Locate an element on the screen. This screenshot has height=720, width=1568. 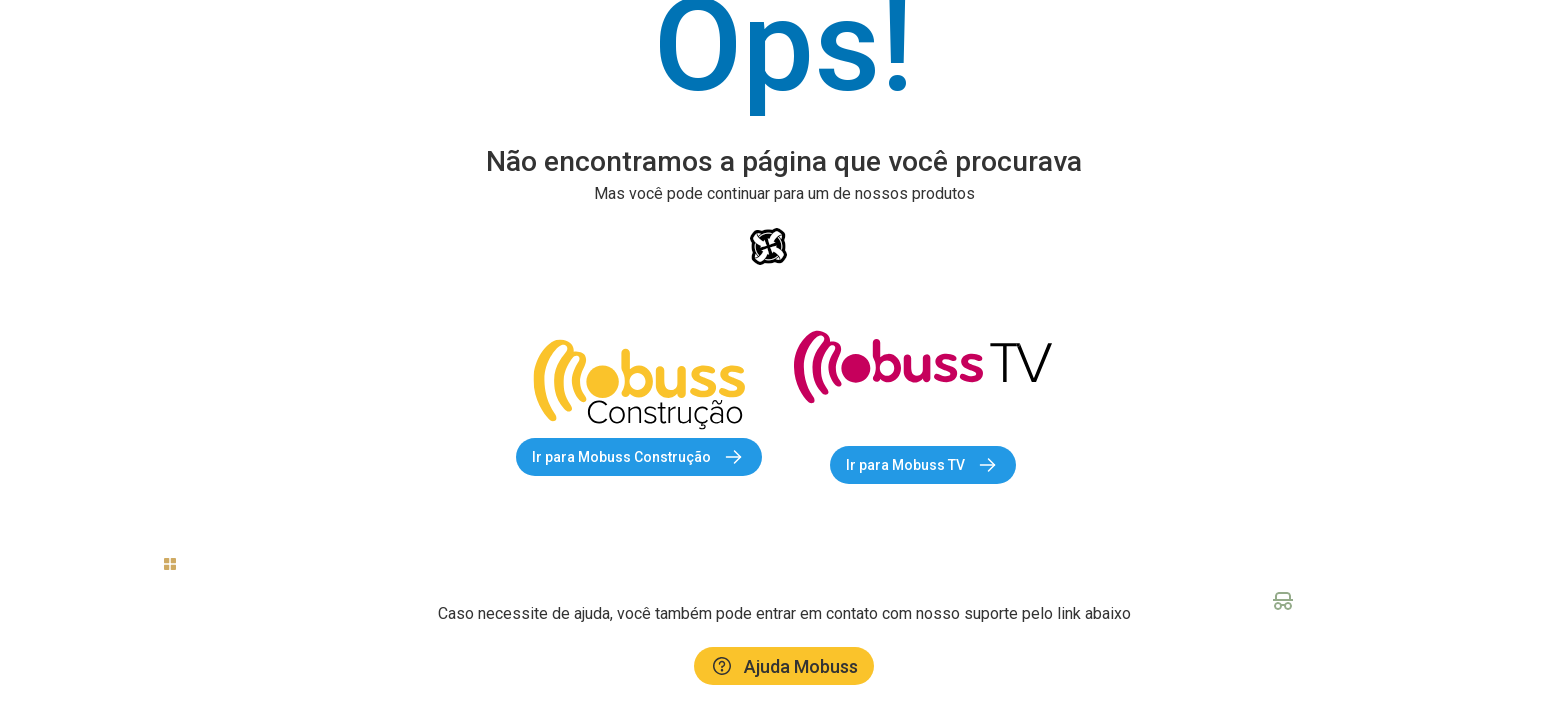
visit Nexus Mods website is located at coordinates (768, 246).